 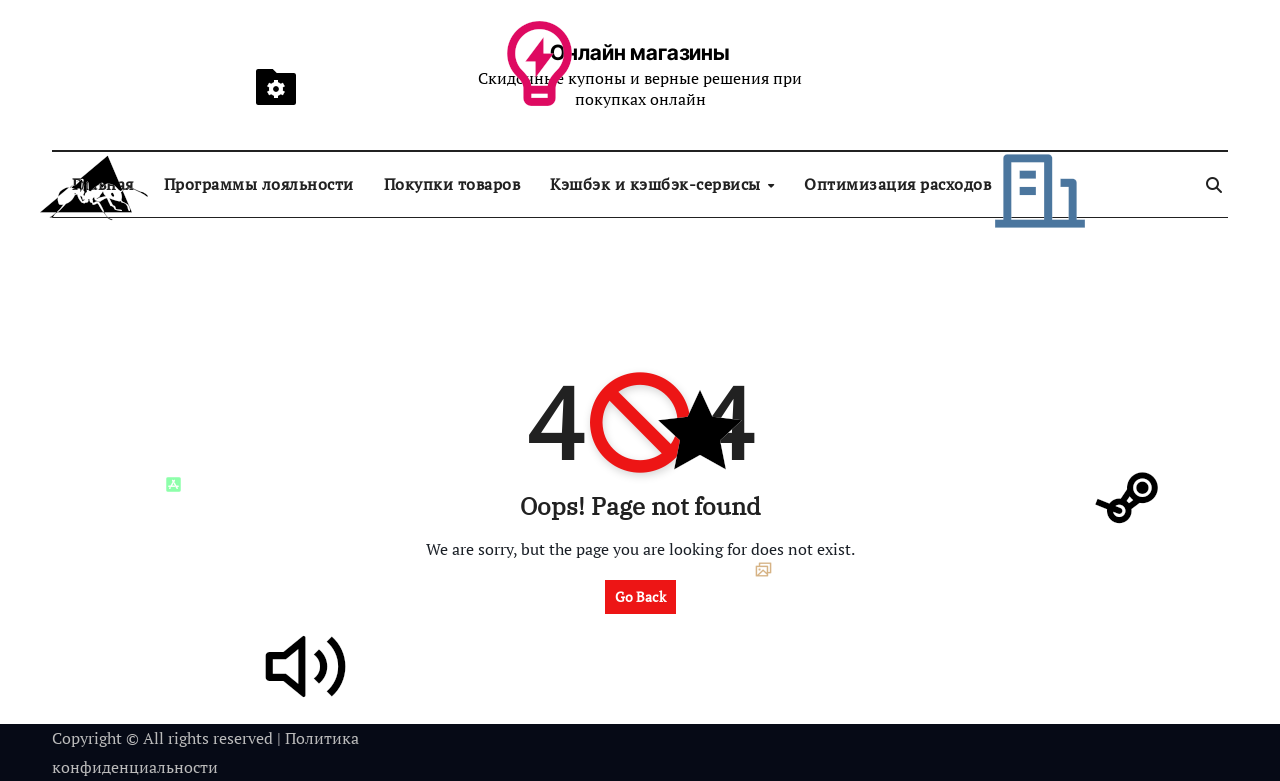 I want to click on view multiple images or photo gallery, so click(x=763, y=569).